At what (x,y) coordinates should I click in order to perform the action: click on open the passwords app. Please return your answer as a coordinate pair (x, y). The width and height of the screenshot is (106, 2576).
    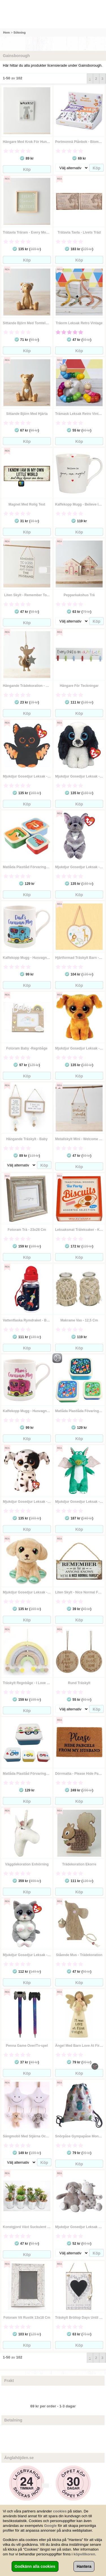
    Looking at the image, I should click on (21, 484).